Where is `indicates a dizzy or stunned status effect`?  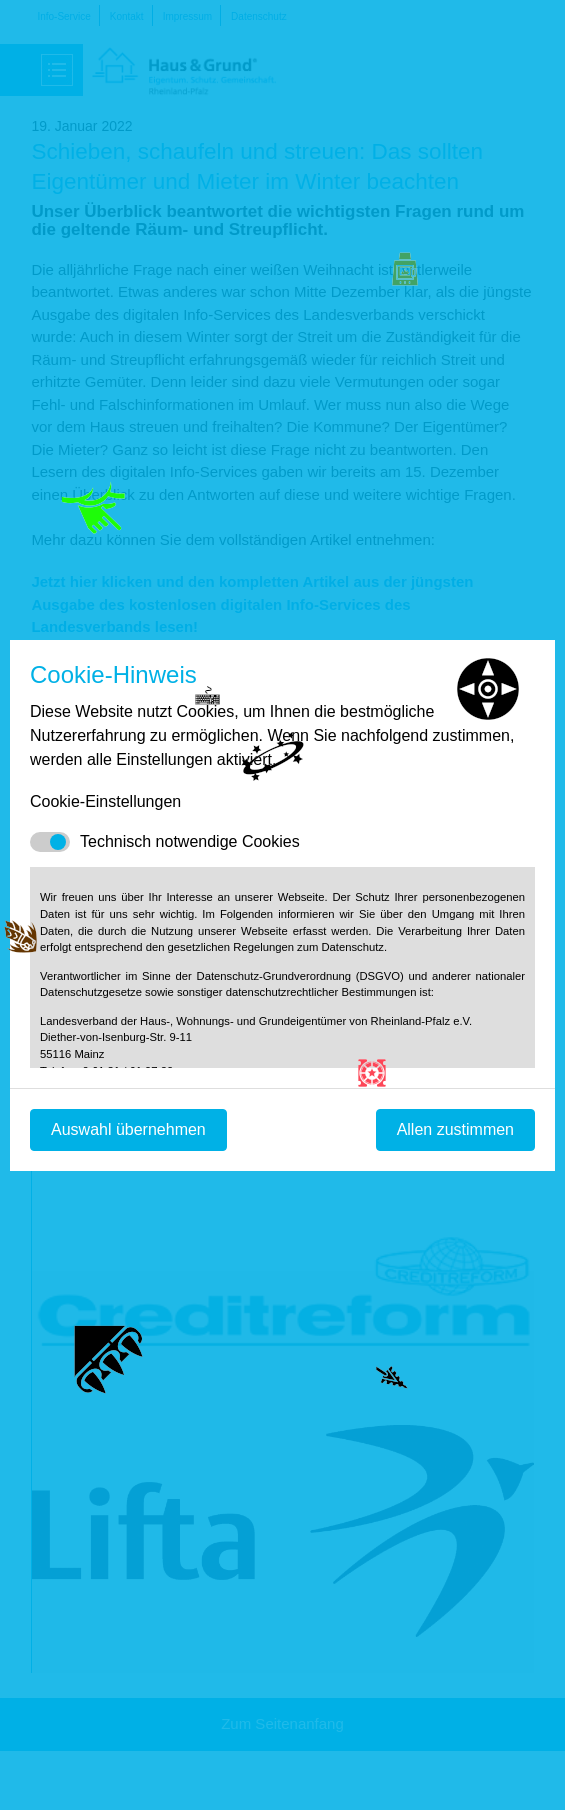
indicates a dizzy or stunned status effect is located at coordinates (272, 756).